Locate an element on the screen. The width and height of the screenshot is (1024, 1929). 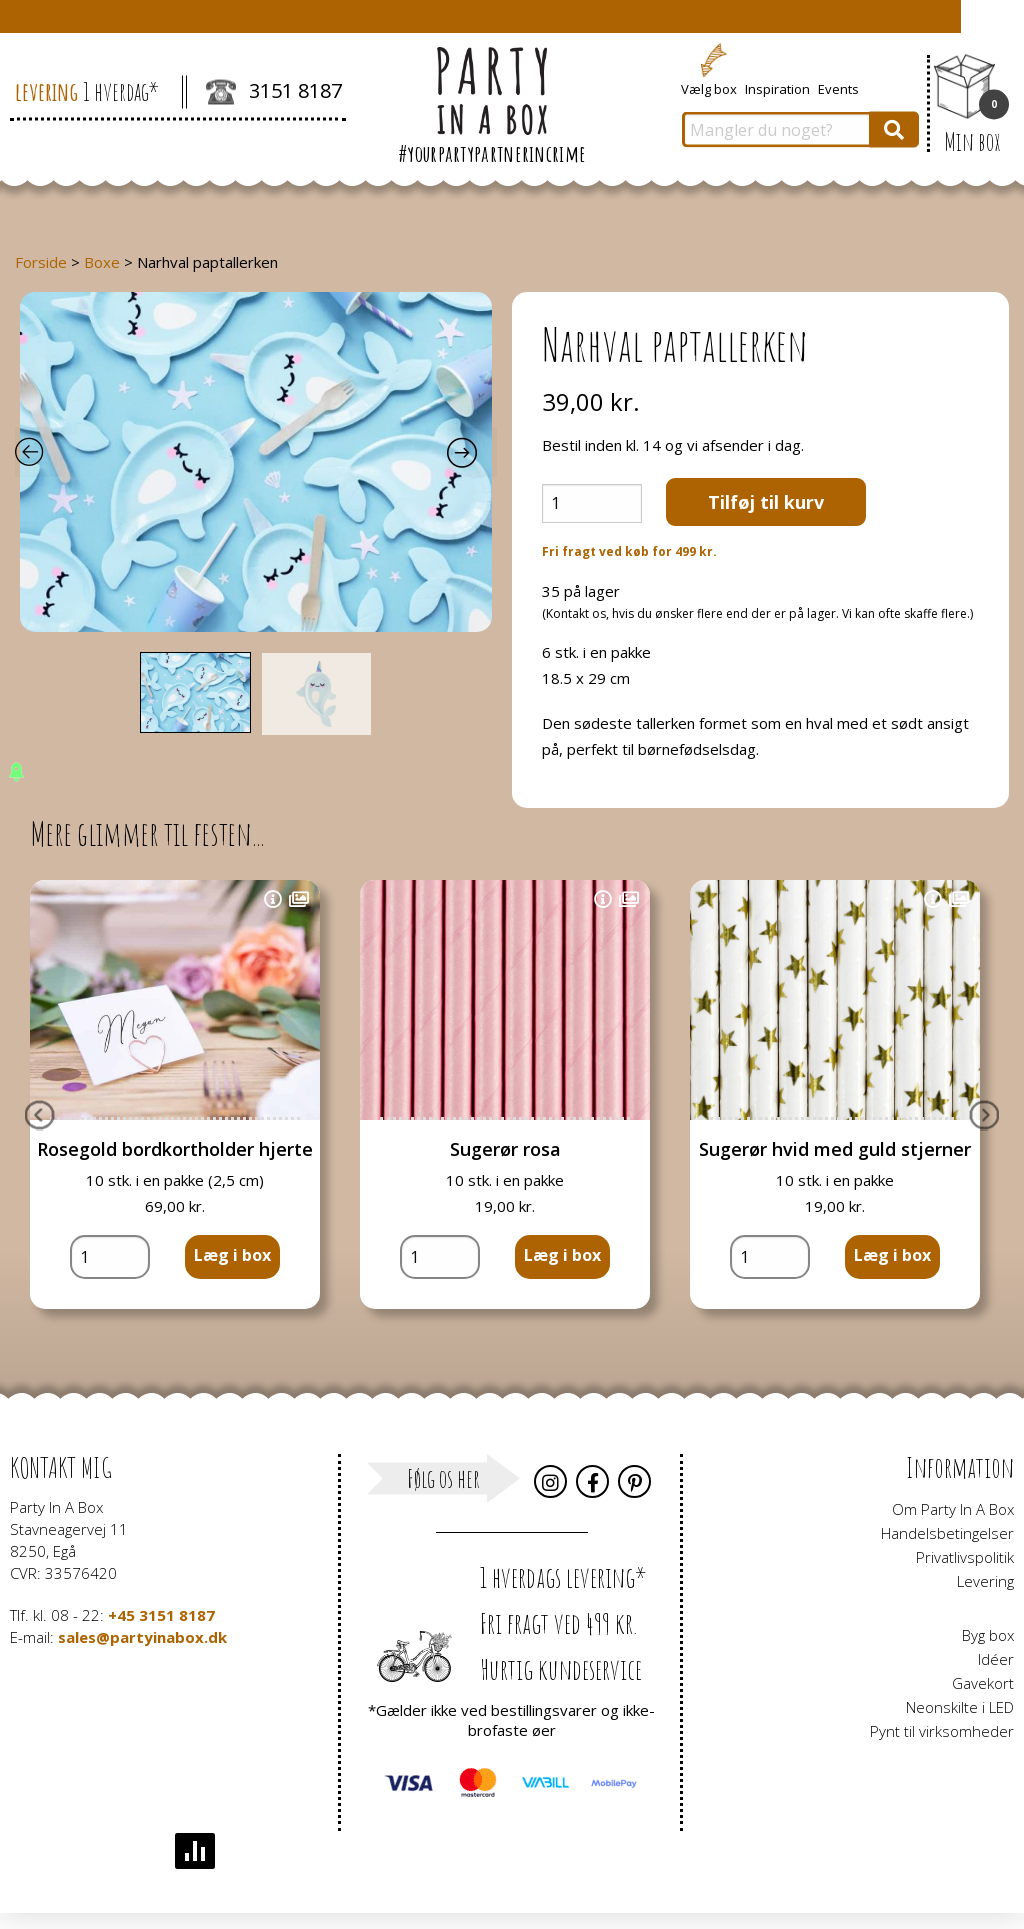
view analytics dashboard is located at coordinates (195, 1851).